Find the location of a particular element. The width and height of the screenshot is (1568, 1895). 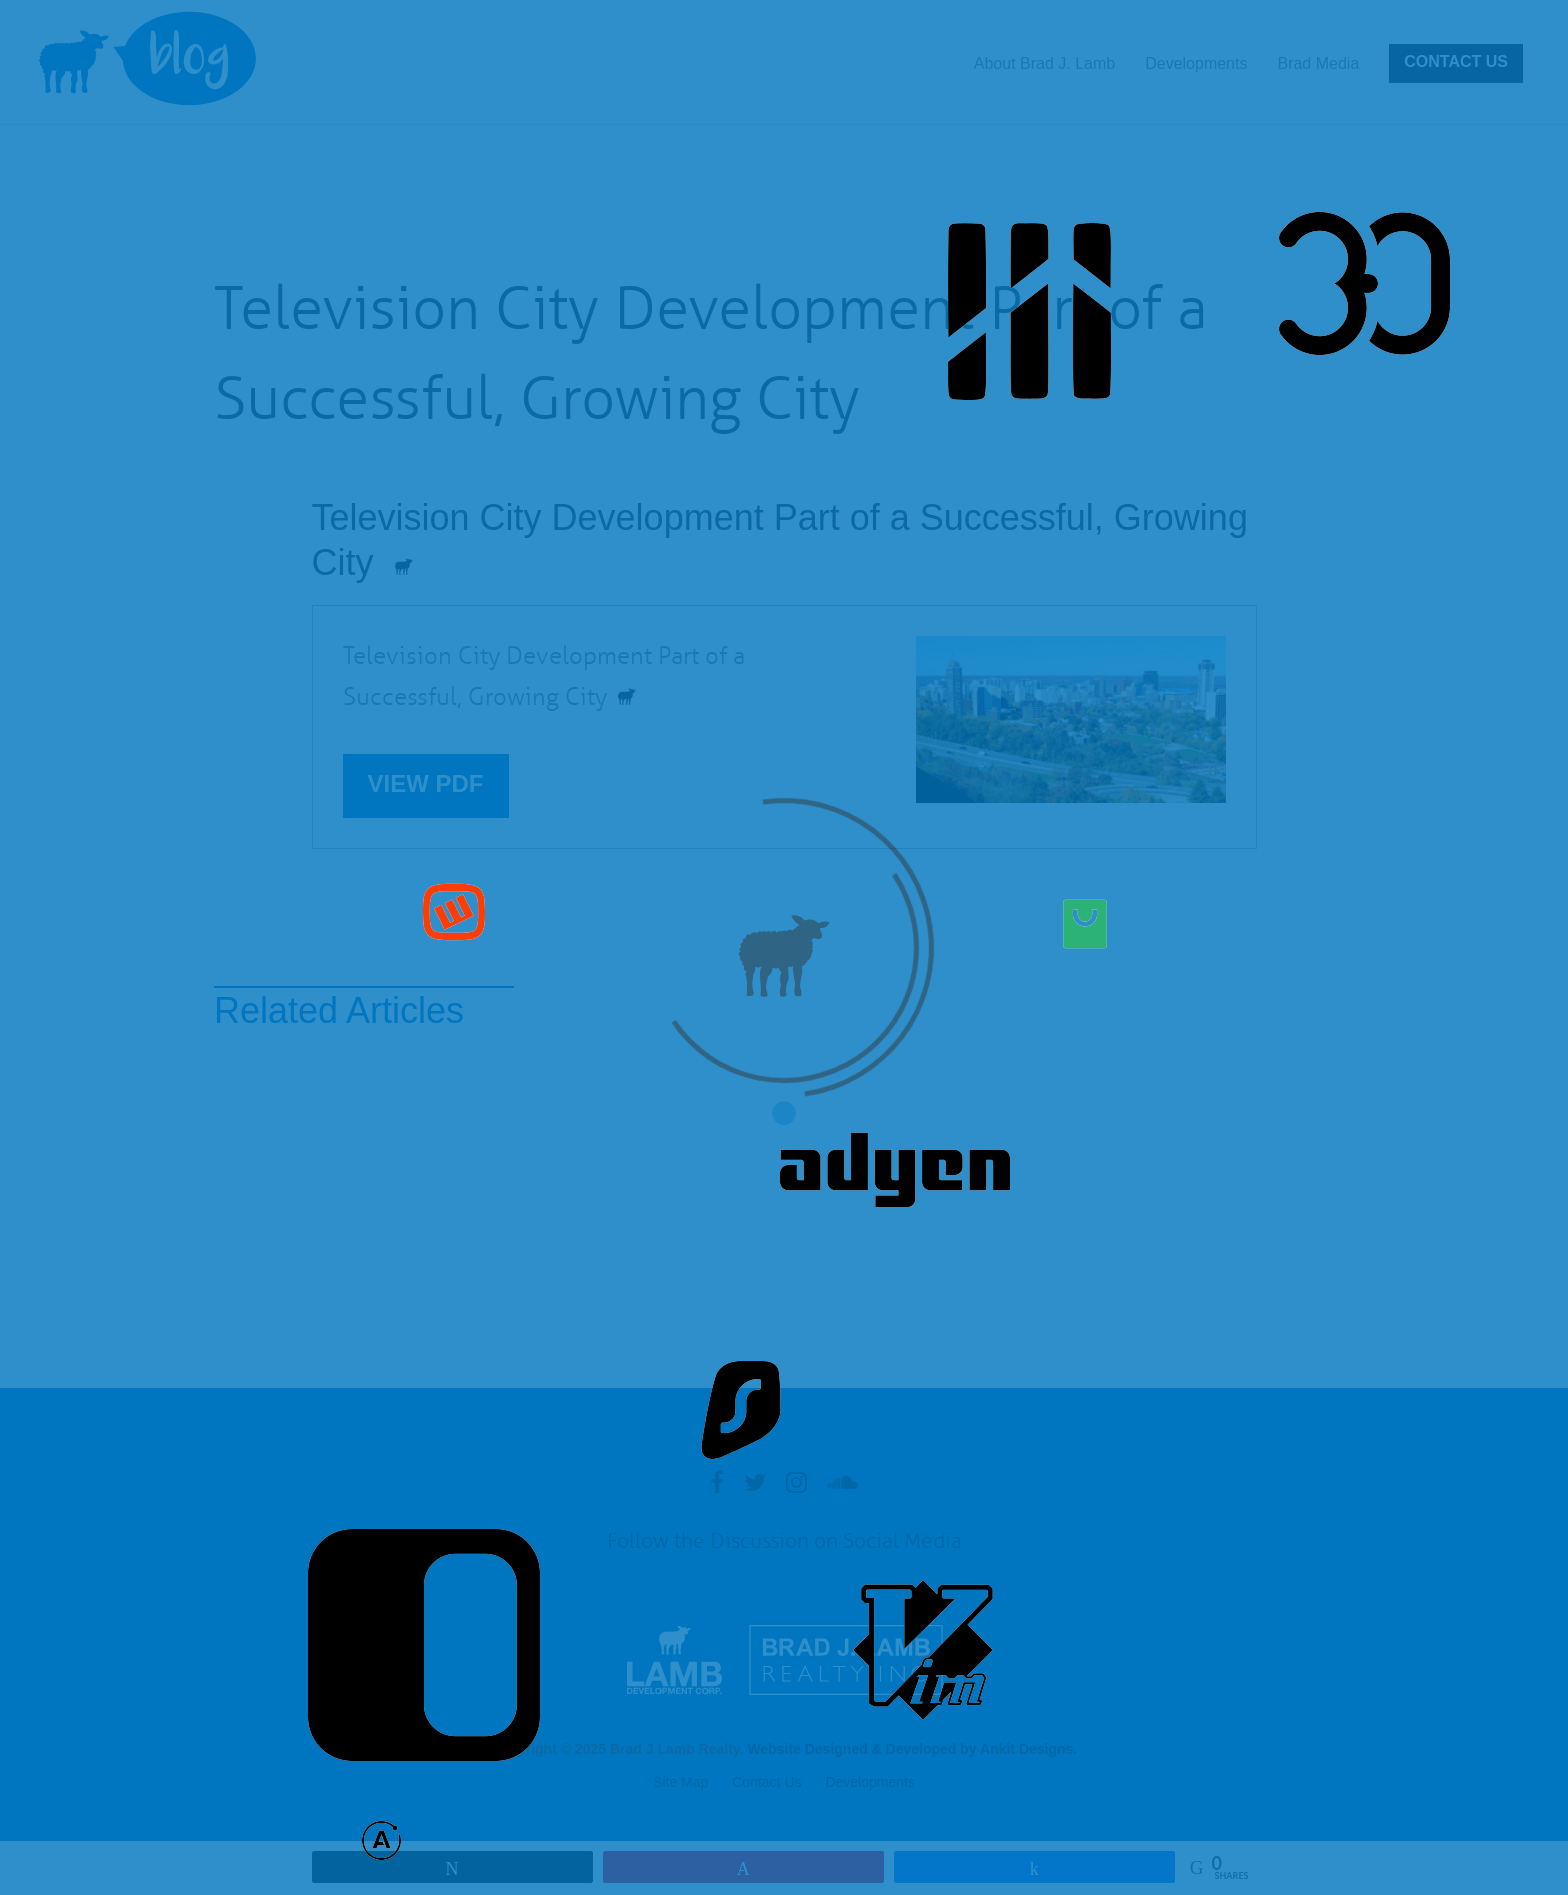

adyen payment platform logo is located at coordinates (895, 1170).